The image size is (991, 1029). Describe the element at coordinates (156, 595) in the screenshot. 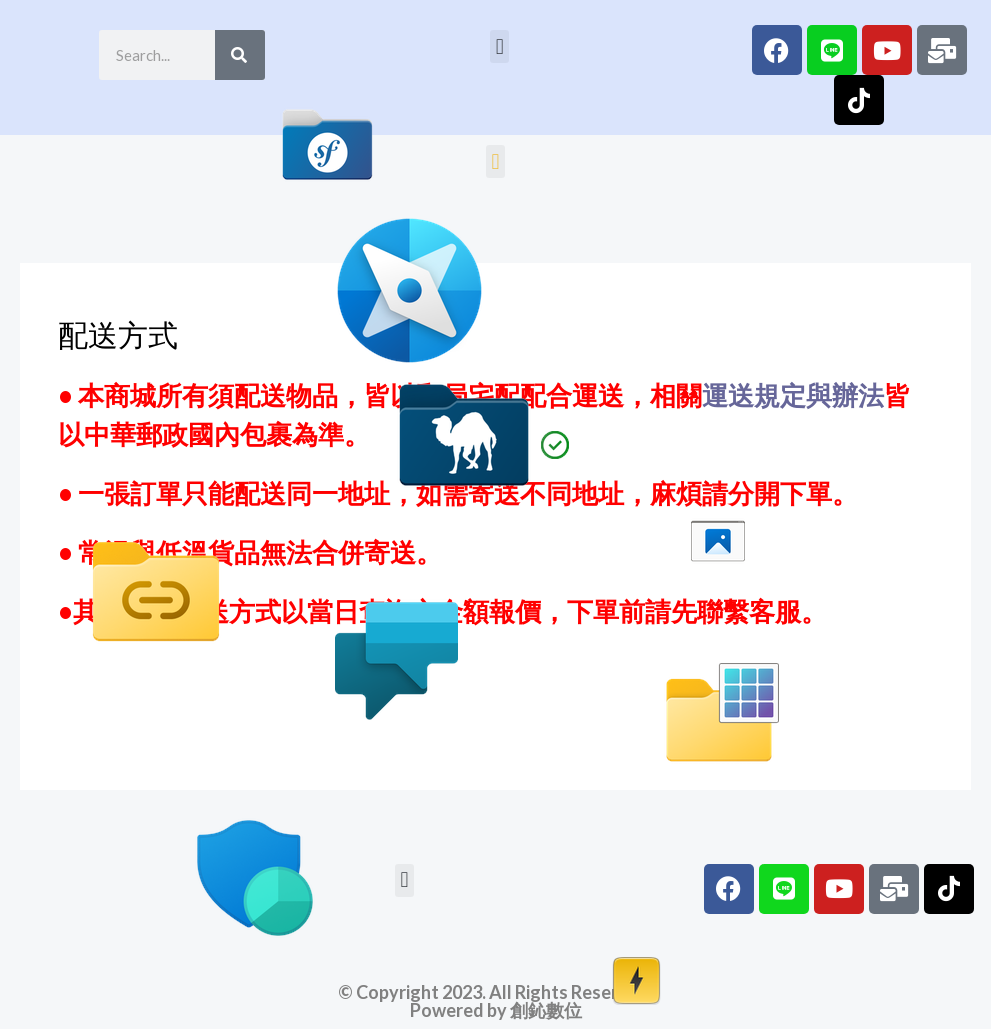

I see `open folder containing saved links or shortcuts` at that location.